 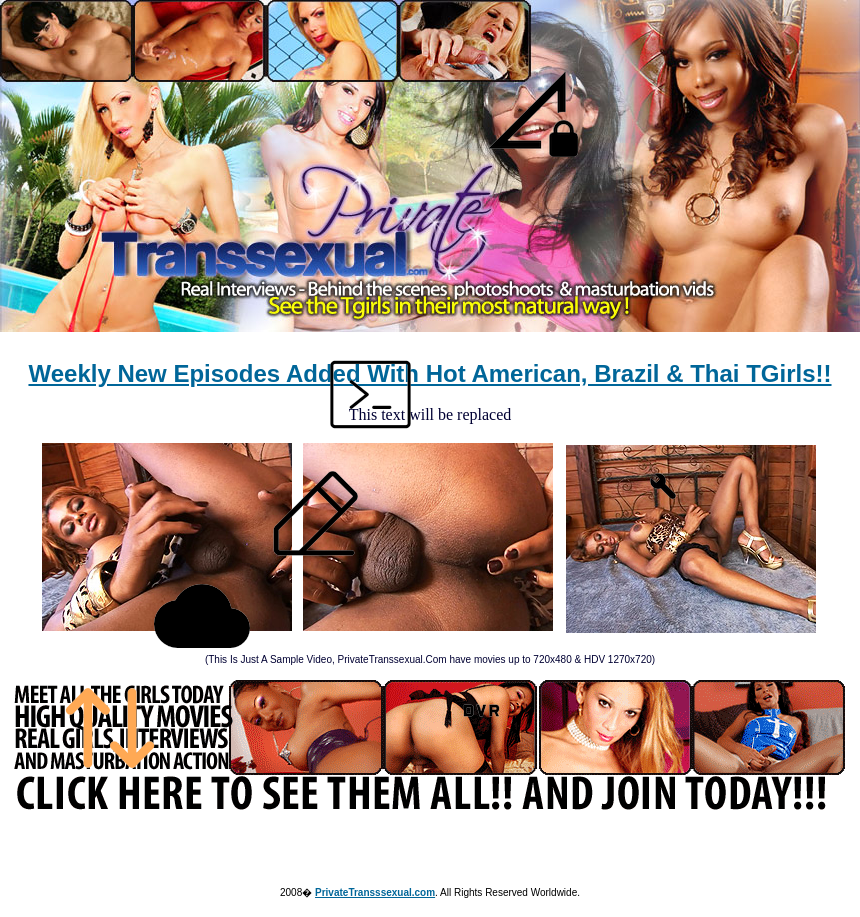 What do you see at coordinates (481, 710) in the screenshot?
I see `access DVR recordings` at bounding box center [481, 710].